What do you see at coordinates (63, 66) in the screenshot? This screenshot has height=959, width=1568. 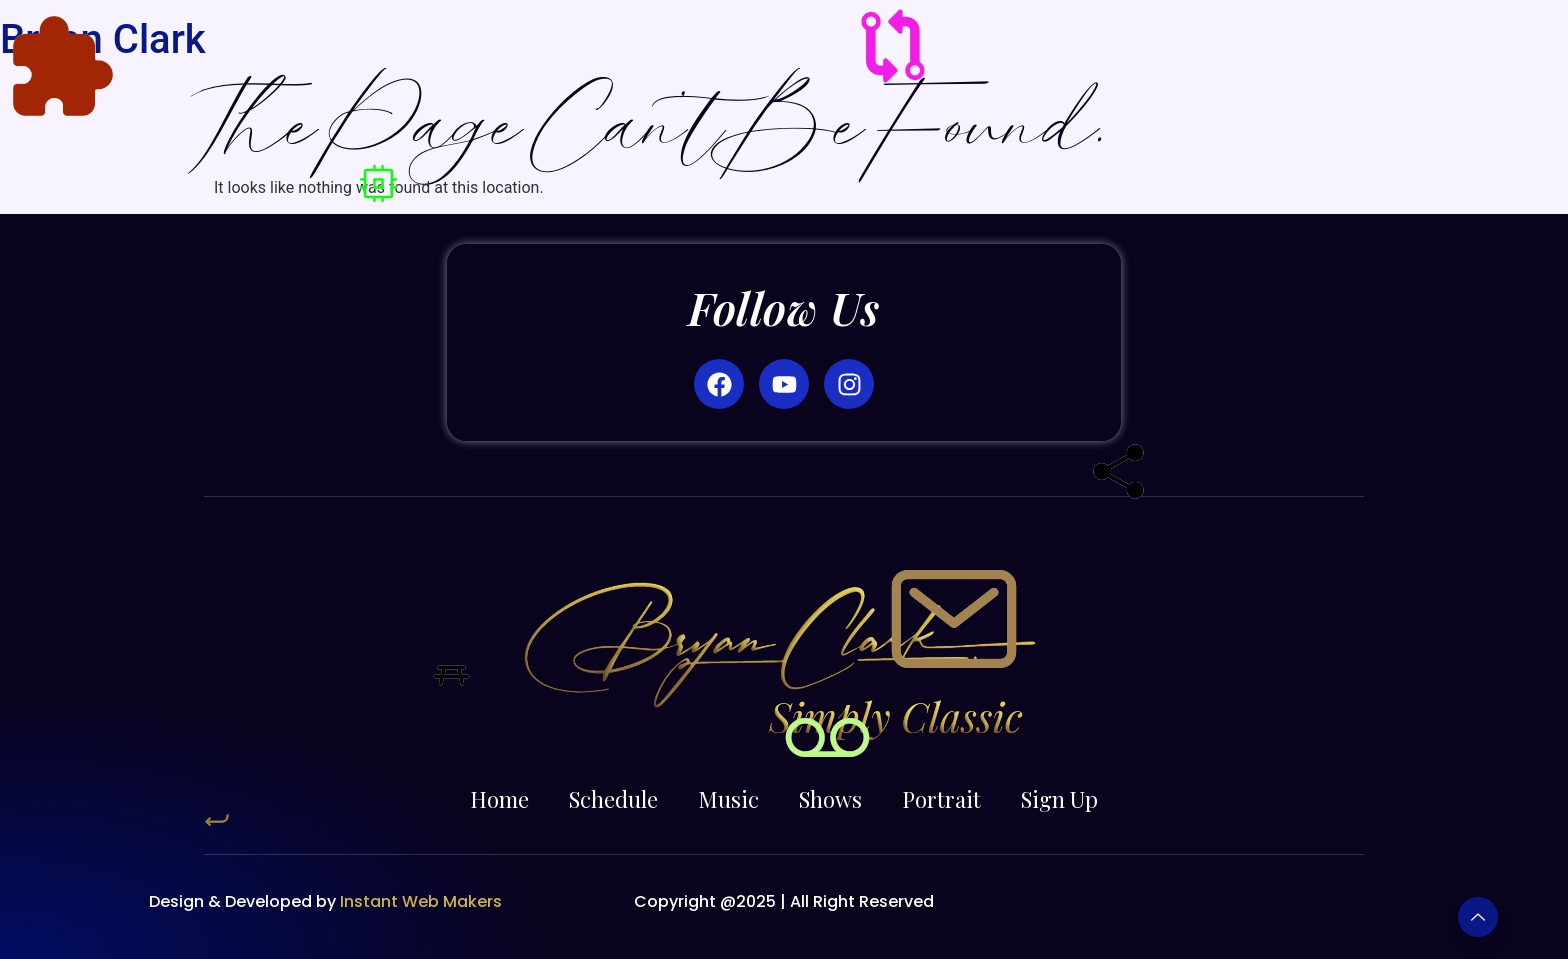 I see `access browser extensions or add-ons` at bounding box center [63, 66].